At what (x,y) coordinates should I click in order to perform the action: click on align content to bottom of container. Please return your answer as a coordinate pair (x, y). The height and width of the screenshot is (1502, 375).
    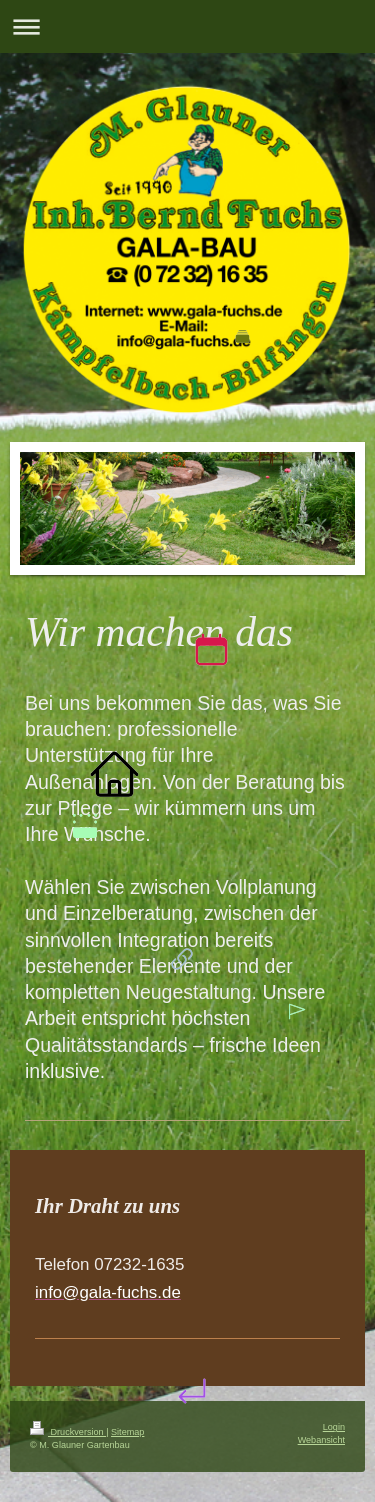
    Looking at the image, I should click on (85, 826).